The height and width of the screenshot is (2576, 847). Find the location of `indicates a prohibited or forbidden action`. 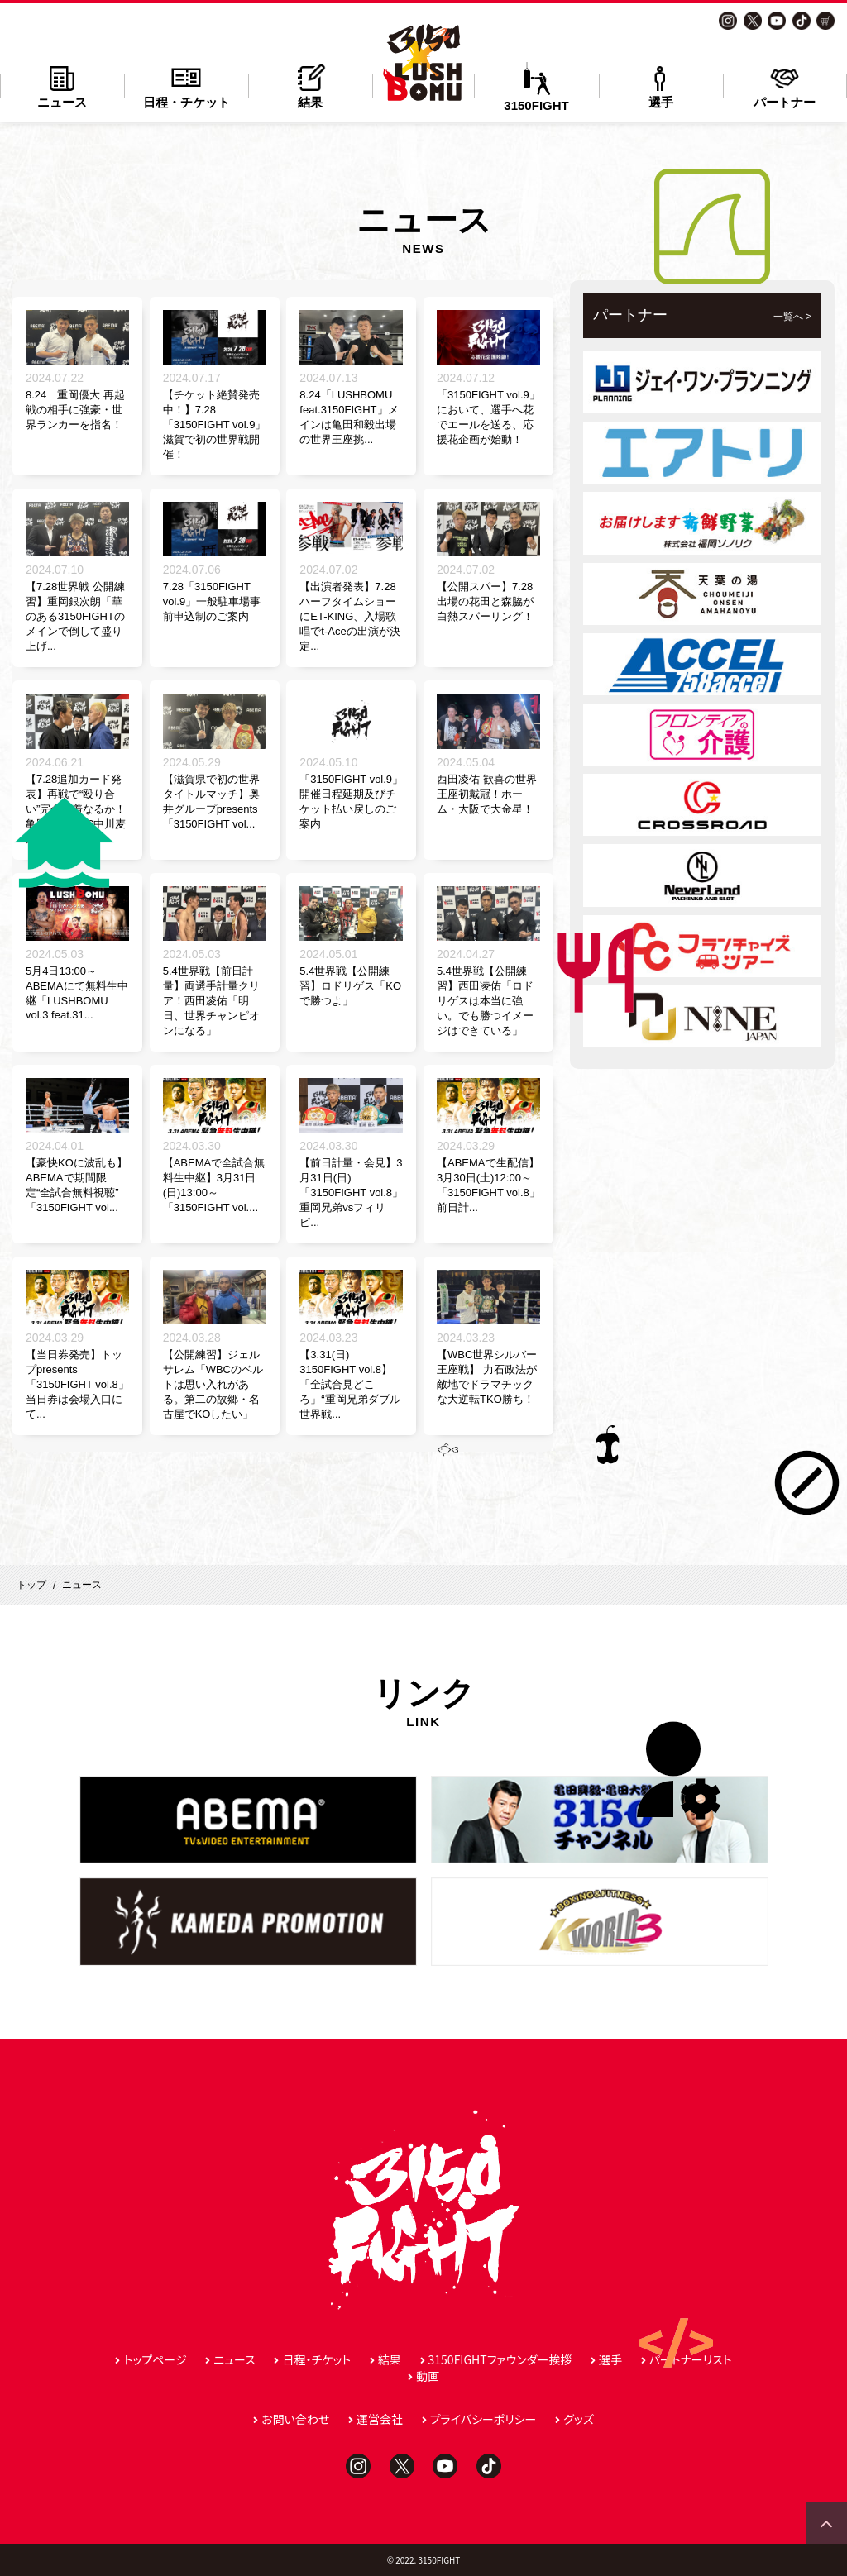

indicates a prohibited or forbidden action is located at coordinates (806, 1482).